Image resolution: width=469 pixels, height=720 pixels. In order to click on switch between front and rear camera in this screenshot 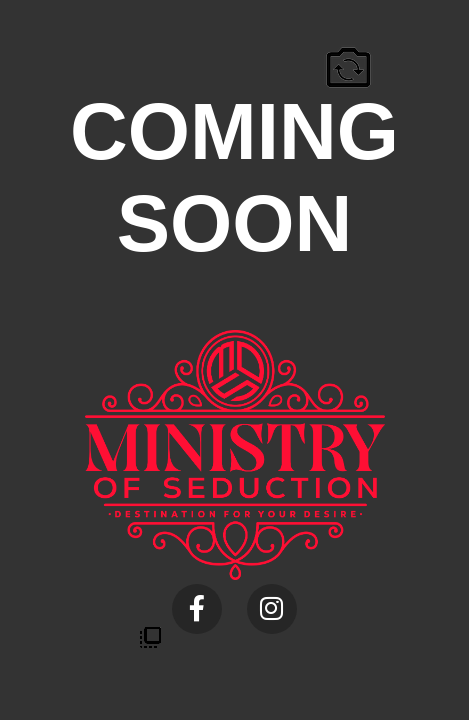, I will do `click(348, 67)`.